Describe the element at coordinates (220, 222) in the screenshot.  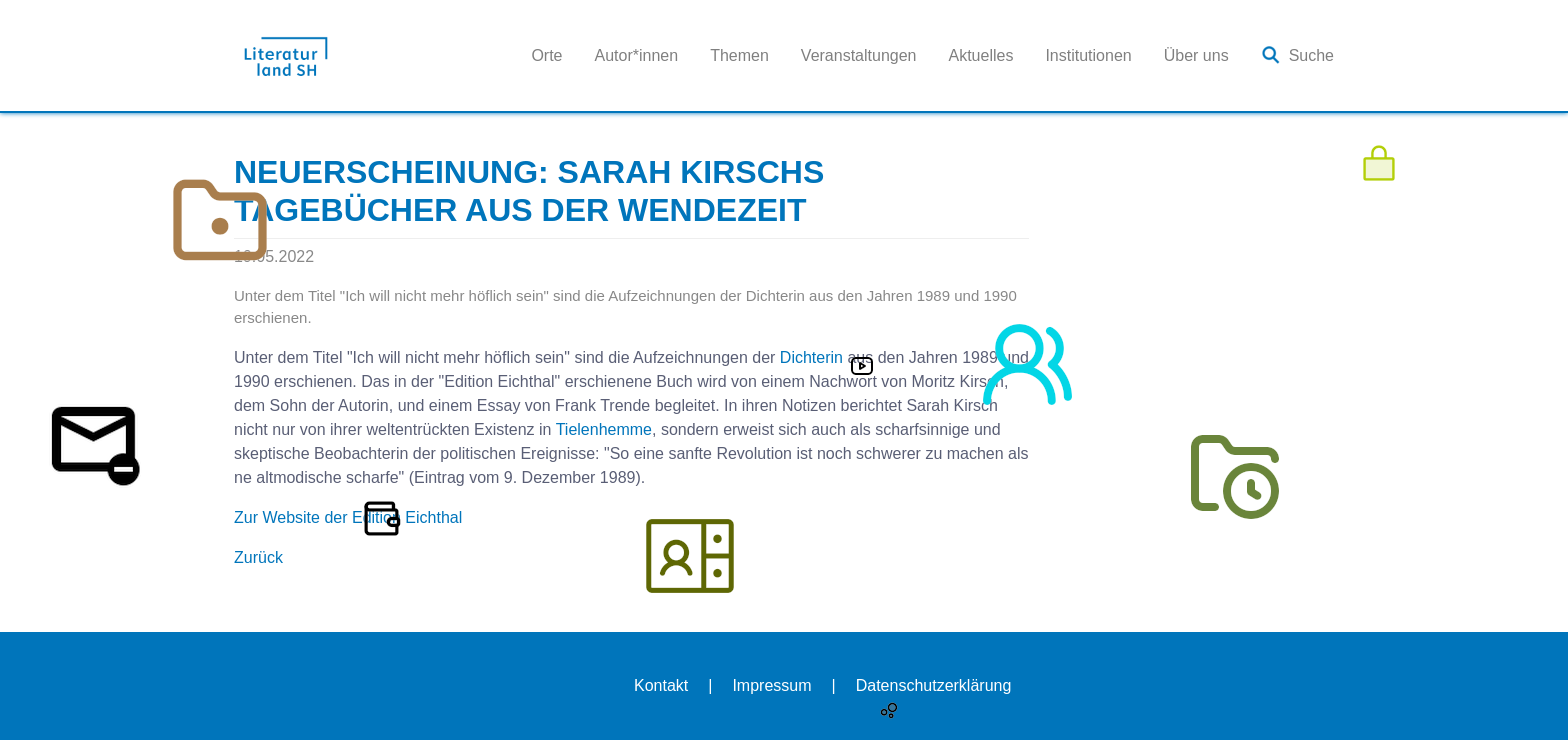
I see `folder with new or unread content` at that location.